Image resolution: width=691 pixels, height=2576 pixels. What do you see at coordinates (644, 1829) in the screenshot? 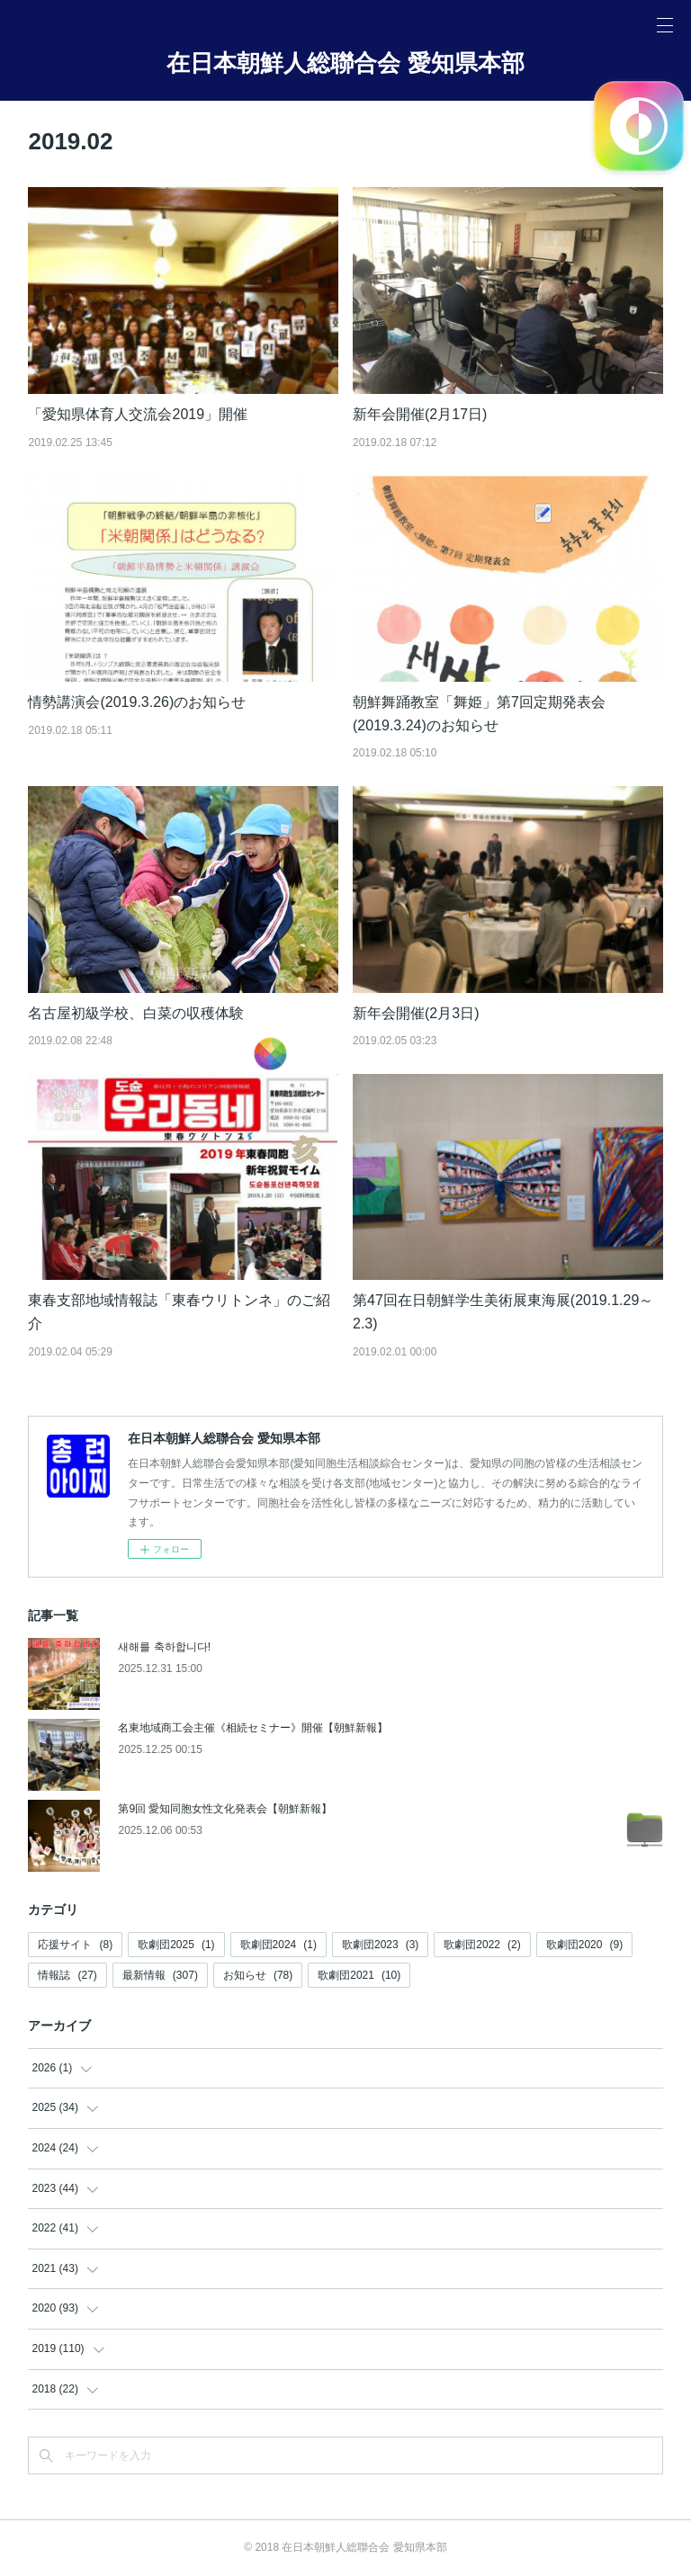
I see `access files stored on a remote server` at bounding box center [644, 1829].